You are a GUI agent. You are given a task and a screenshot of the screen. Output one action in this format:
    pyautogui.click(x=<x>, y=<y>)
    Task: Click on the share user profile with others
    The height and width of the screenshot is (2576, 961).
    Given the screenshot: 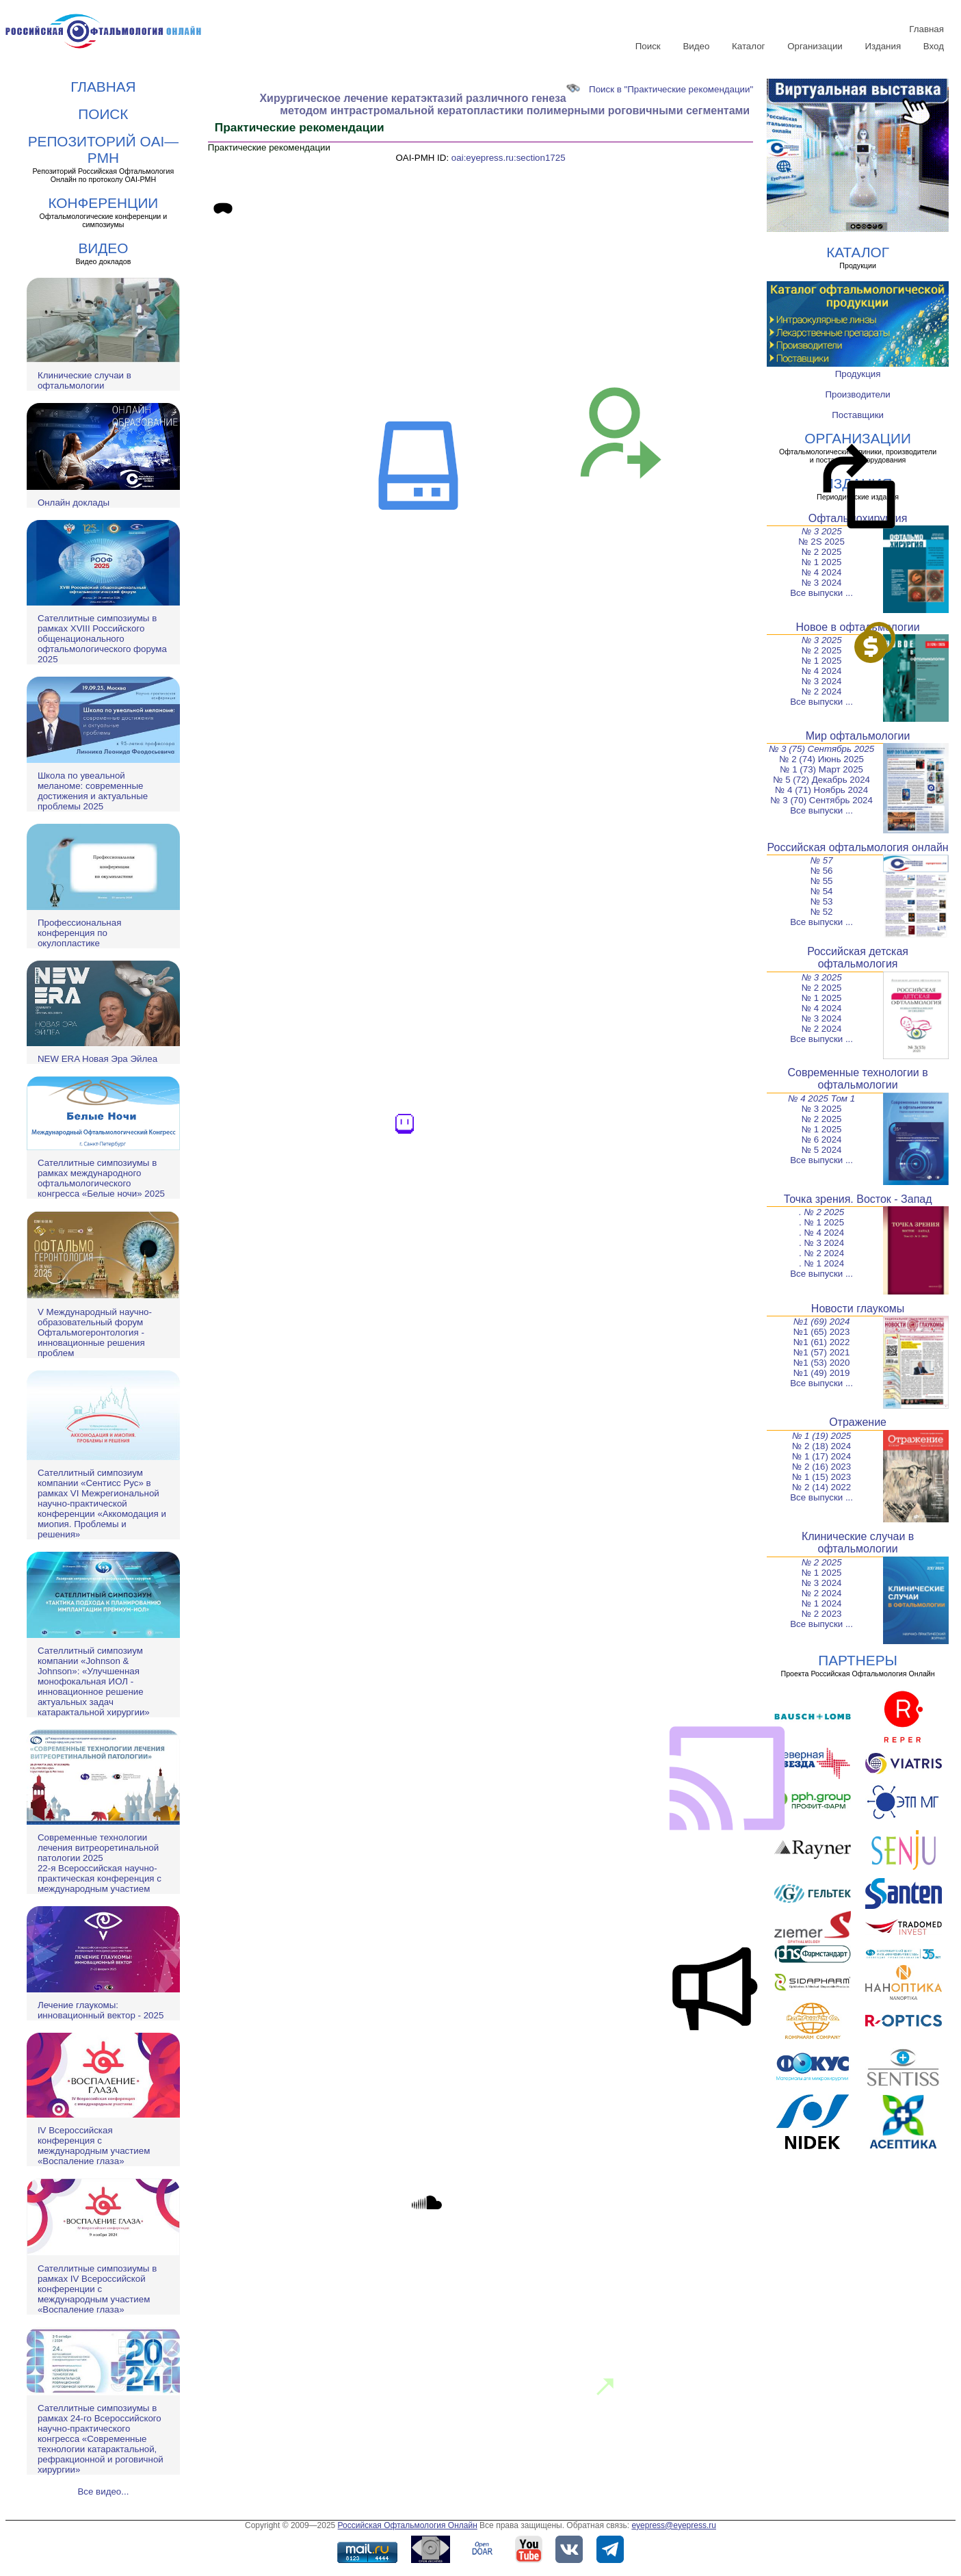 What is the action you would take?
    pyautogui.click(x=614, y=434)
    